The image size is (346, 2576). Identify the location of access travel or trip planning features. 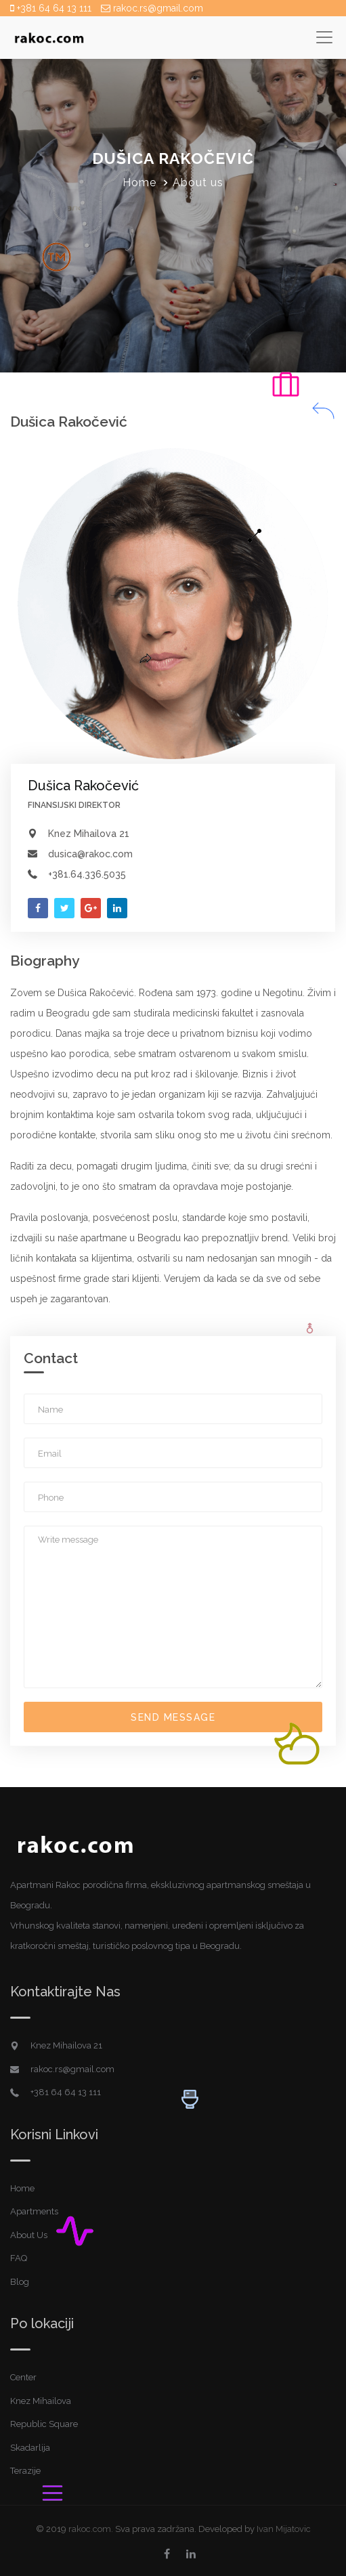
(286, 385).